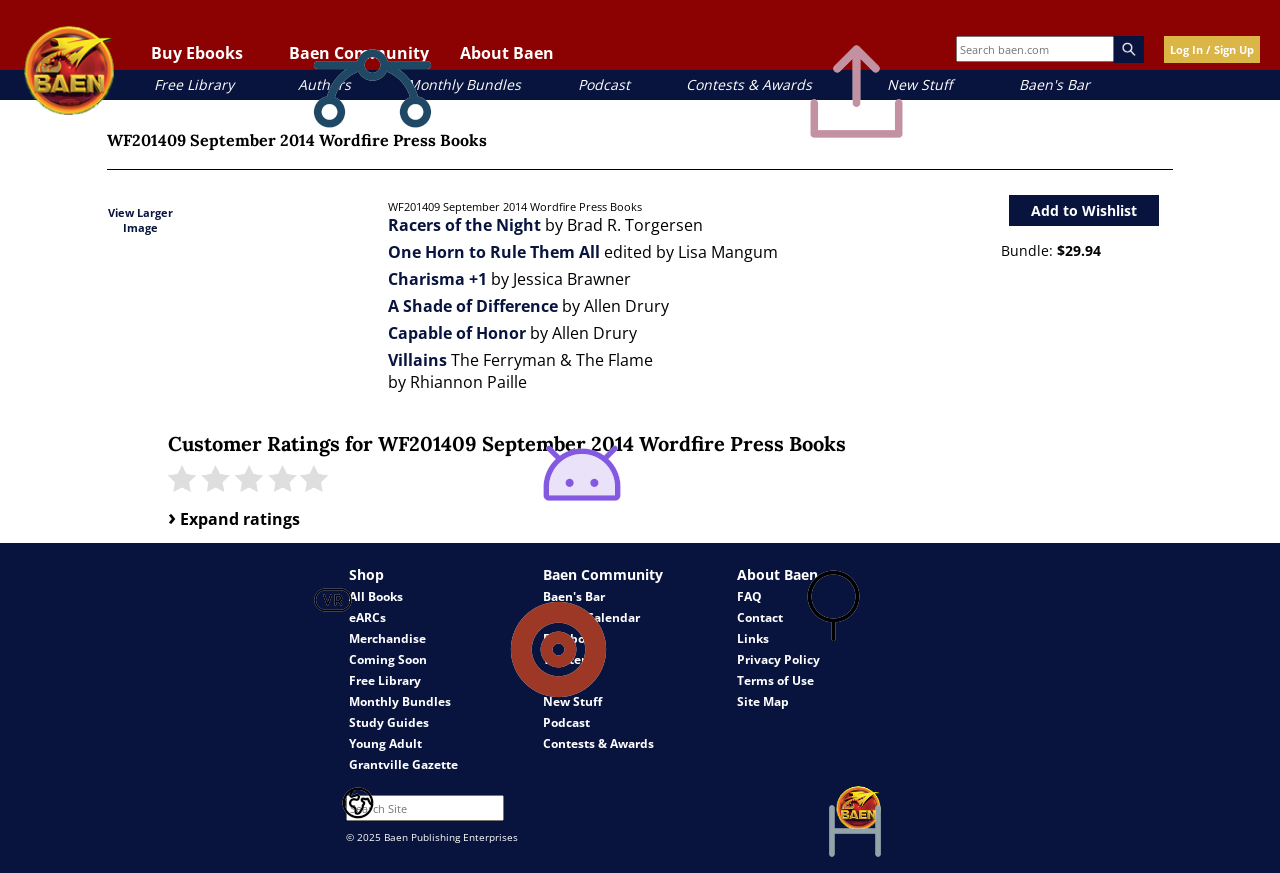 Image resolution: width=1280 pixels, height=873 pixels. What do you see at coordinates (582, 476) in the screenshot?
I see `android operating system indicator` at bounding box center [582, 476].